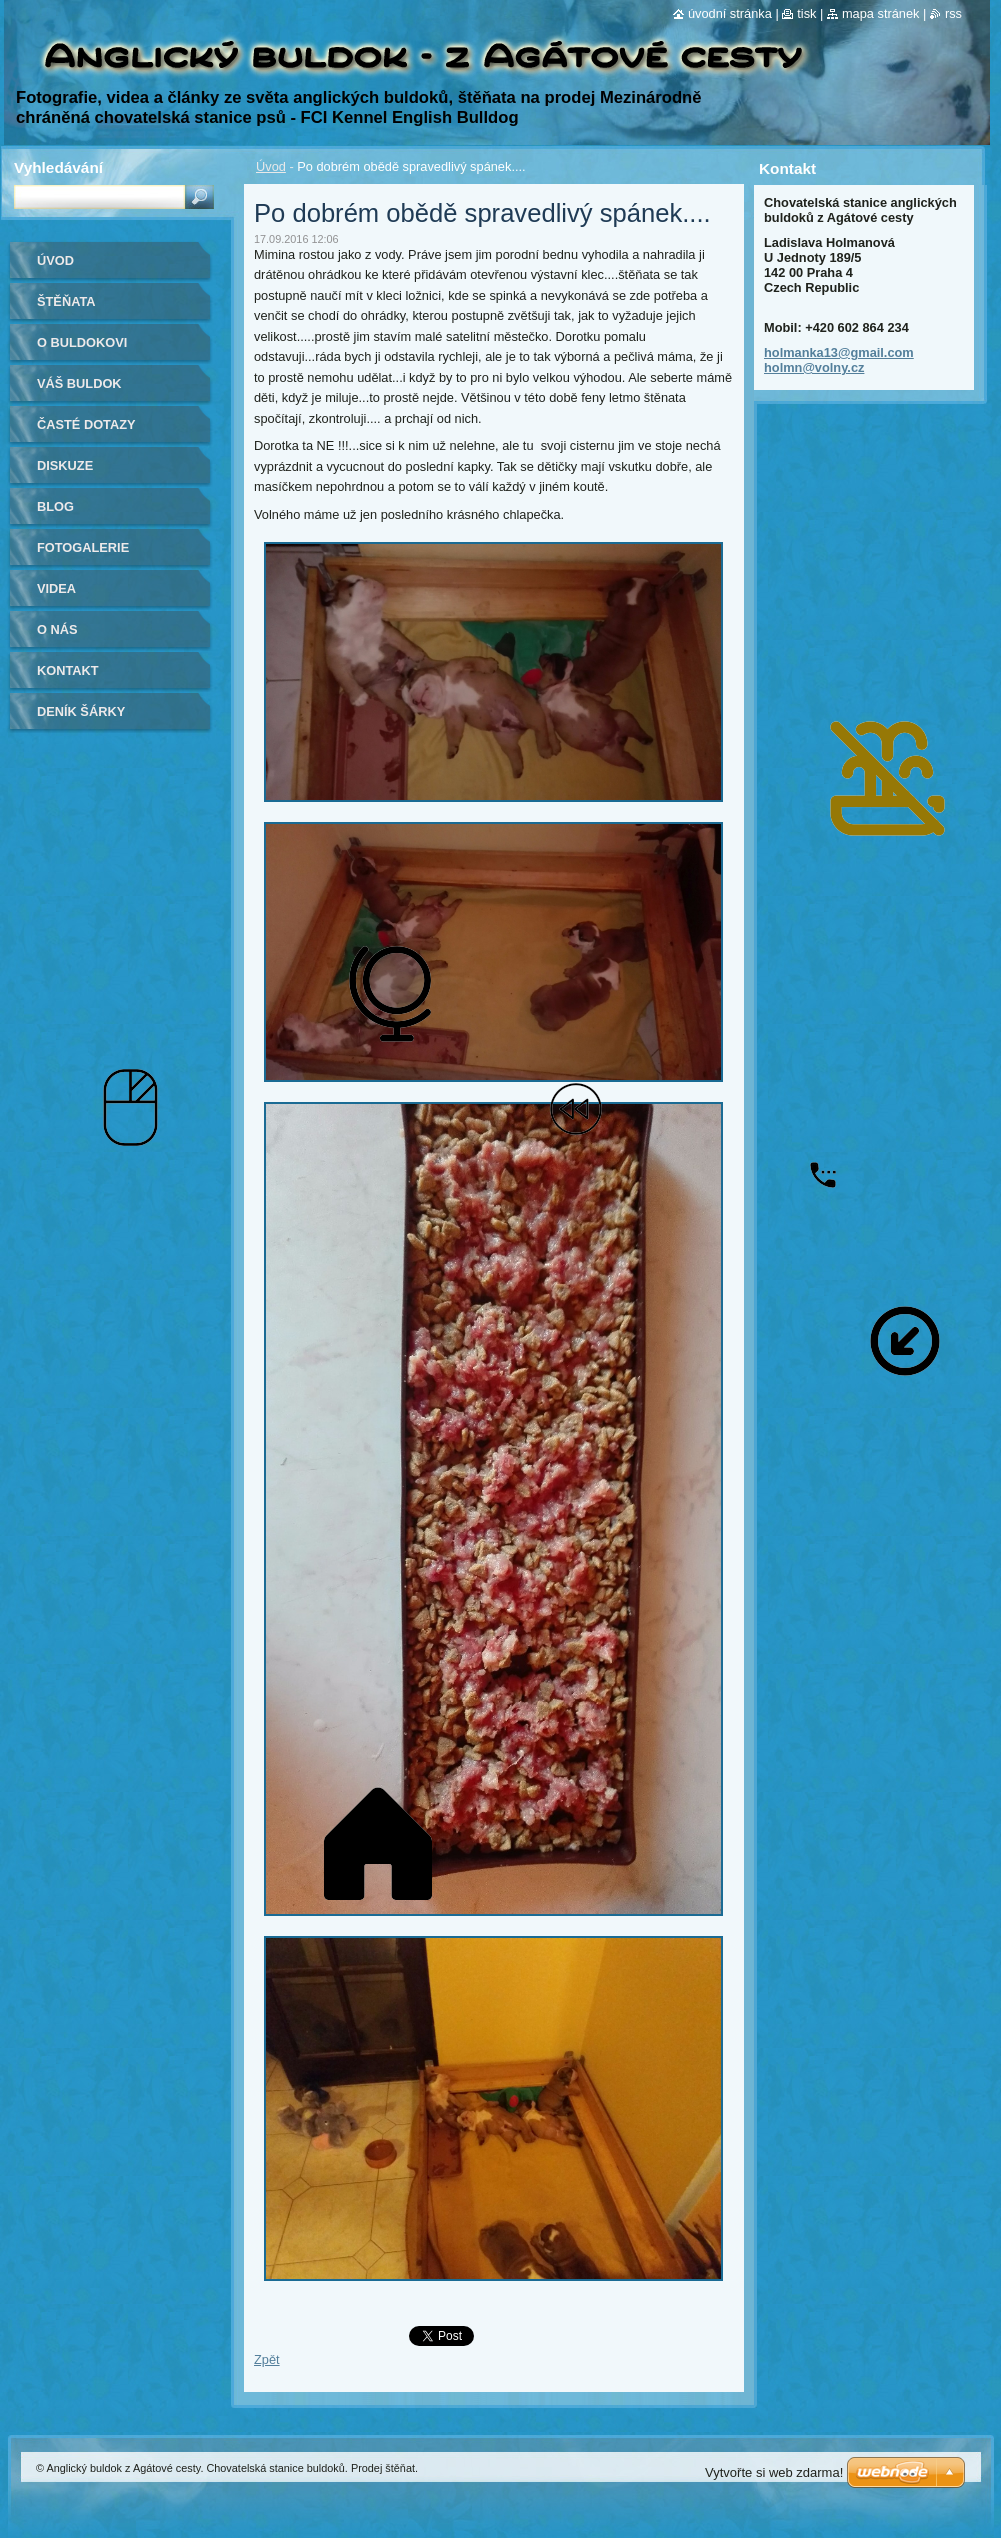  Describe the element at coordinates (378, 1846) in the screenshot. I see `navigate to home screen` at that location.